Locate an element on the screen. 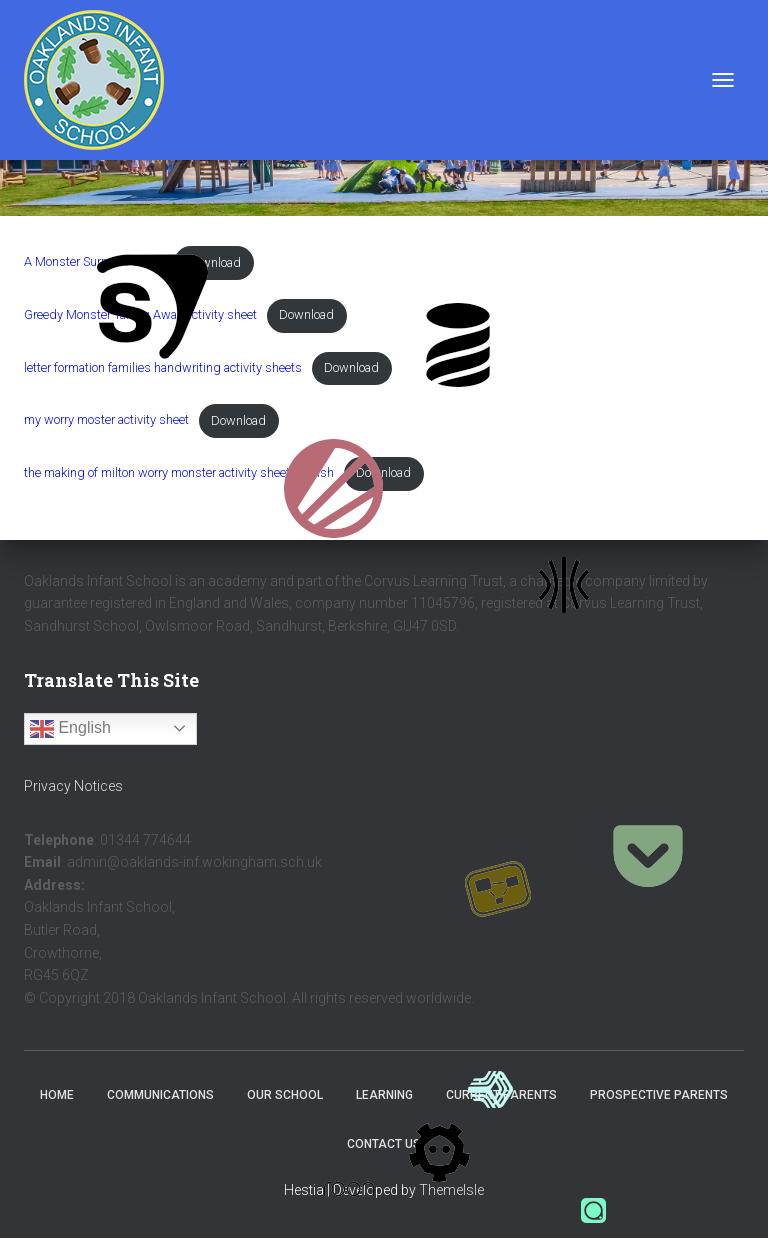 This screenshot has width=768, height=1238. source engine logo is located at coordinates (152, 306).